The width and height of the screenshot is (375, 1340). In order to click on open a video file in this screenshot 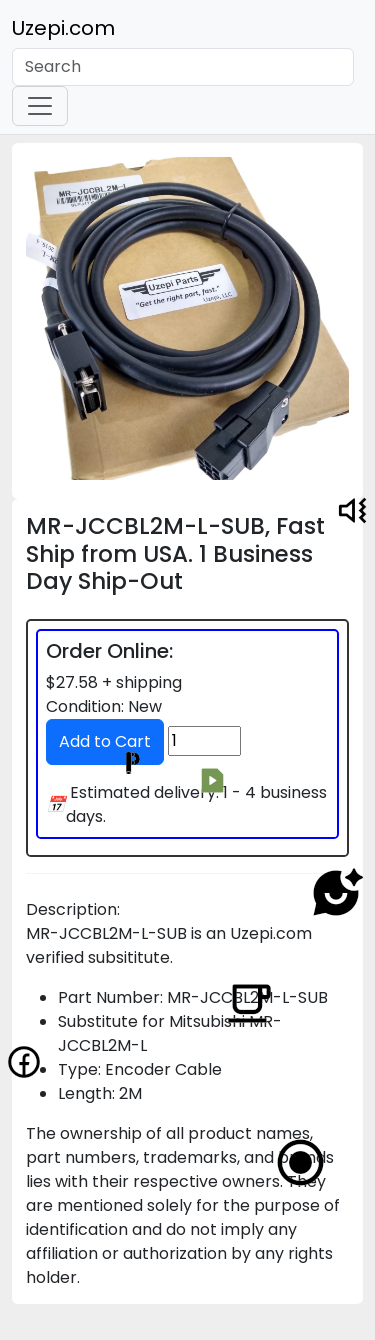, I will do `click(212, 780)`.